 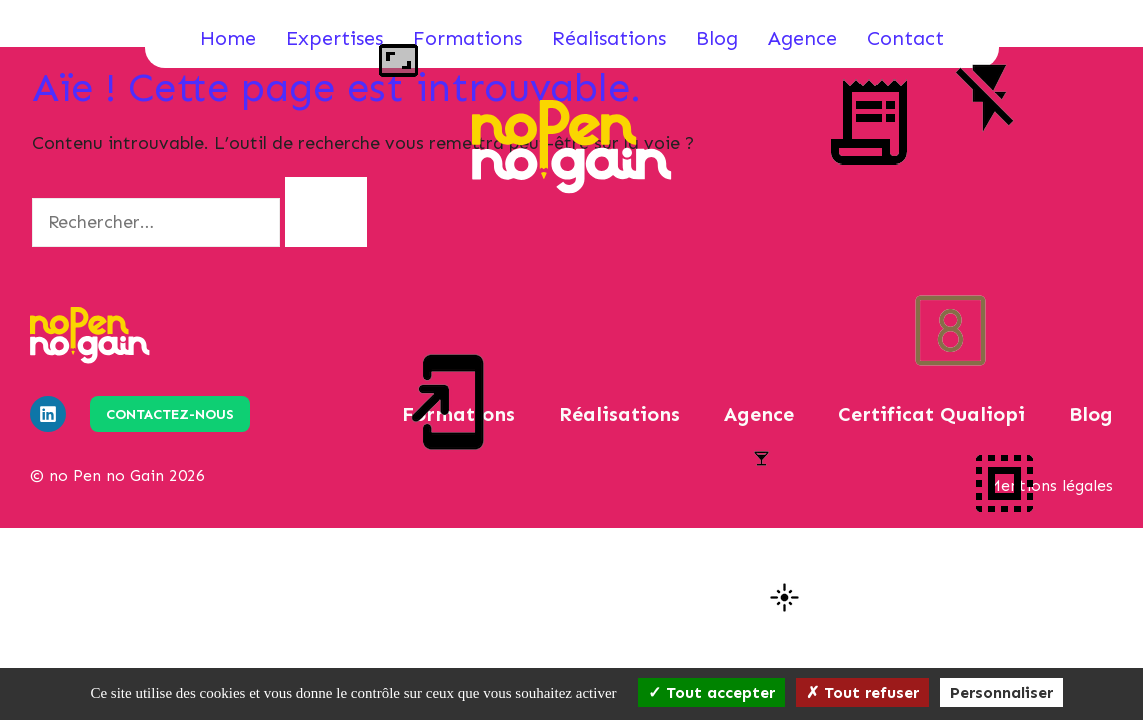 I want to click on view receipt or transaction details, so click(x=869, y=122).